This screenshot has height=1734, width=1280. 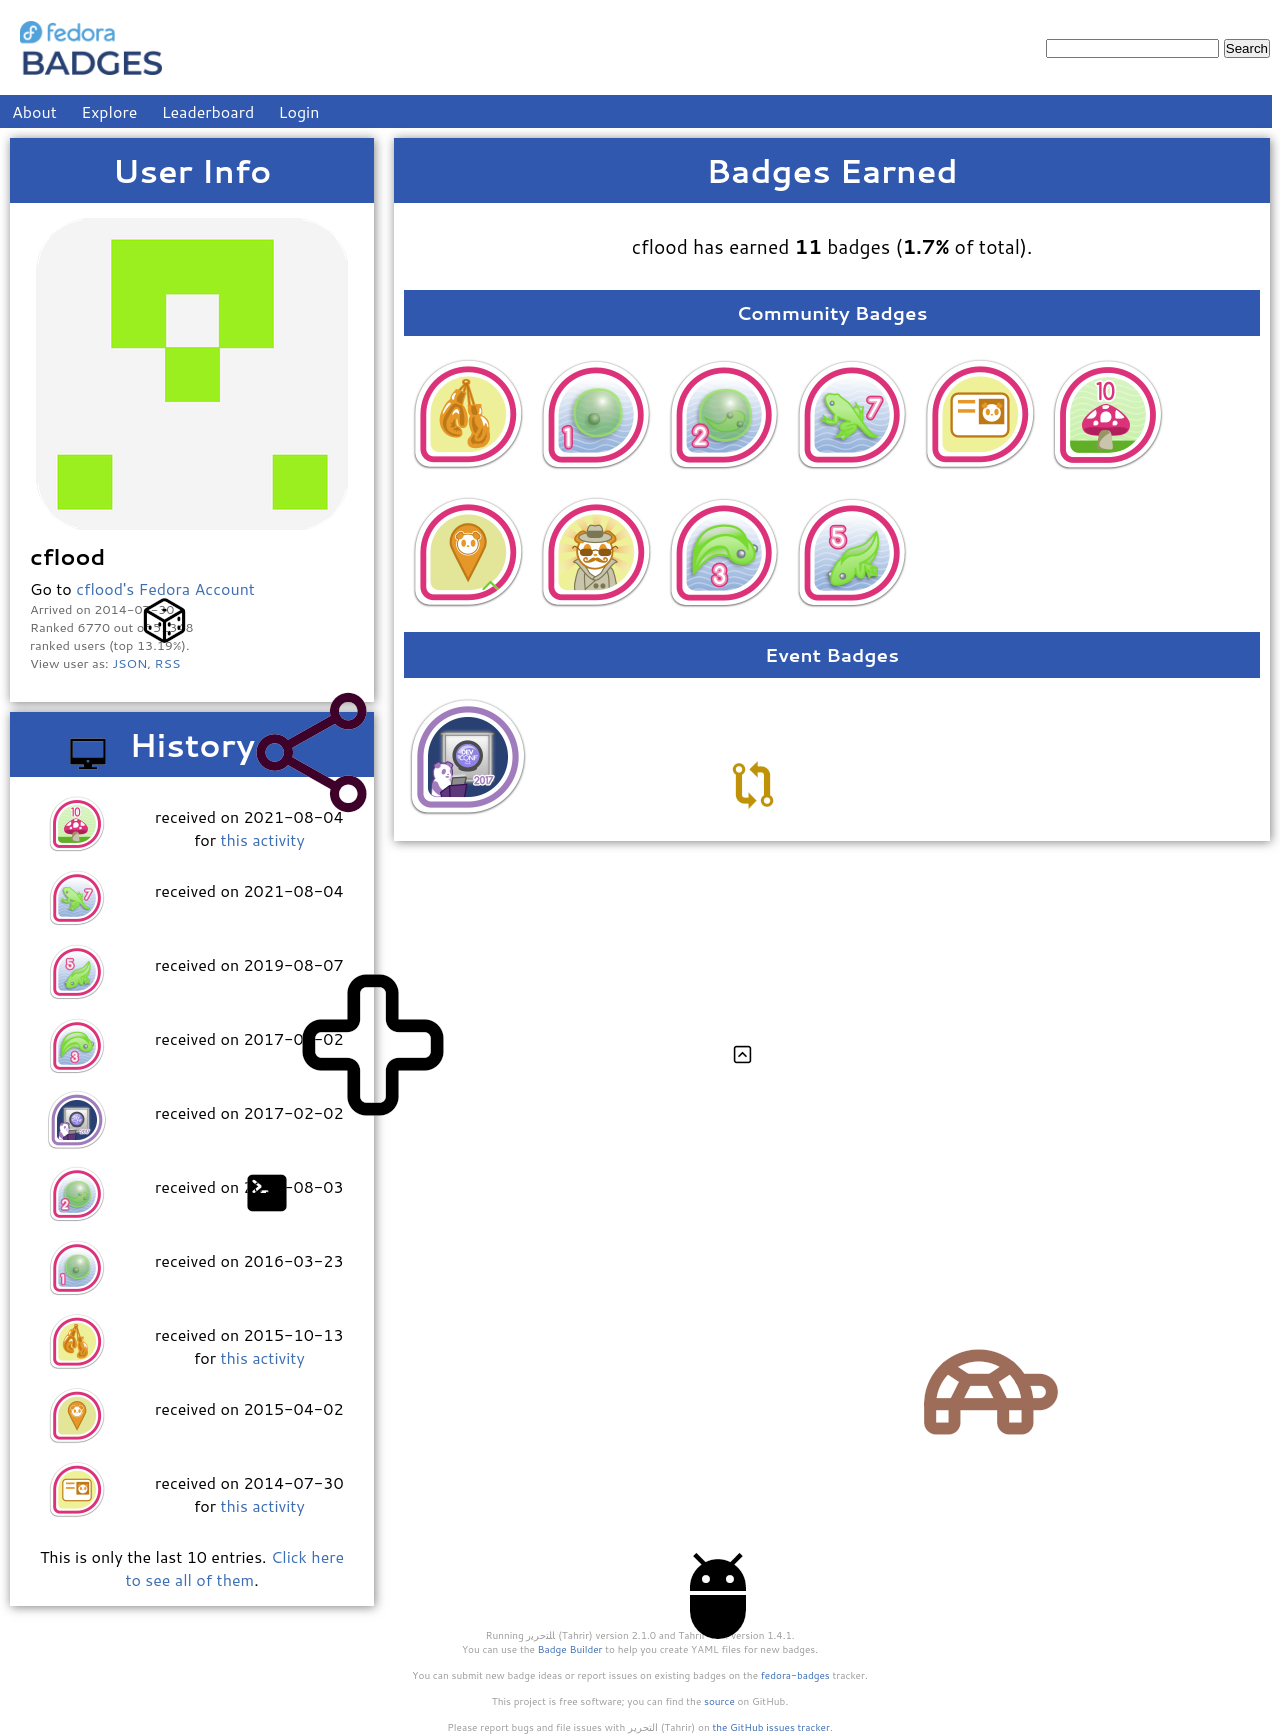 I want to click on collapse an expanded section, so click(x=490, y=585).